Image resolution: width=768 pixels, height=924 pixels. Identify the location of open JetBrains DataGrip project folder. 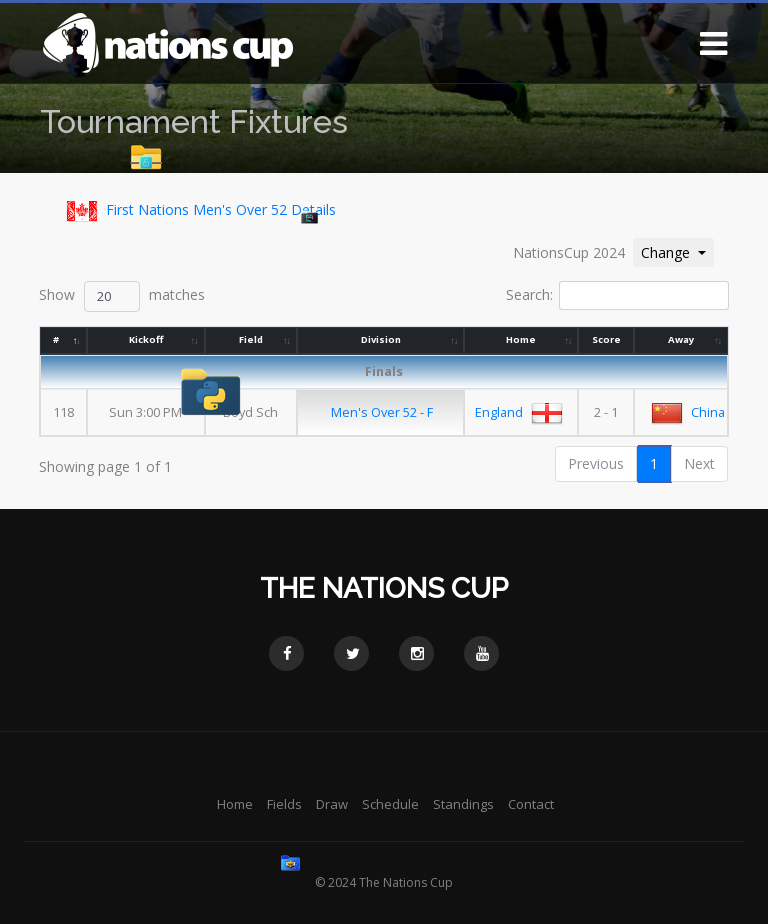
(309, 217).